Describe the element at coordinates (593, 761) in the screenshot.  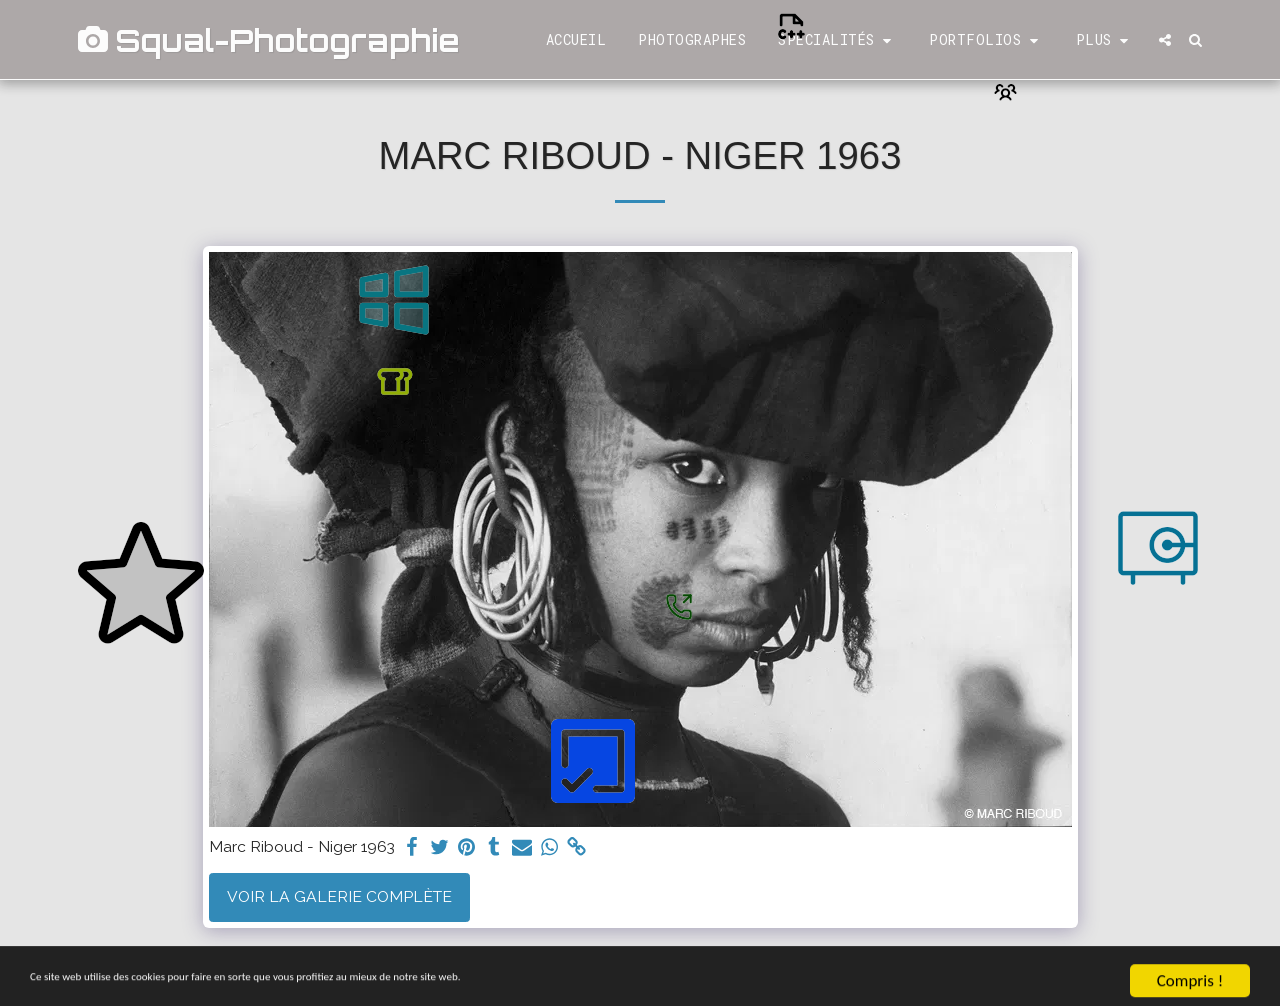
I see `mark task as complete` at that location.